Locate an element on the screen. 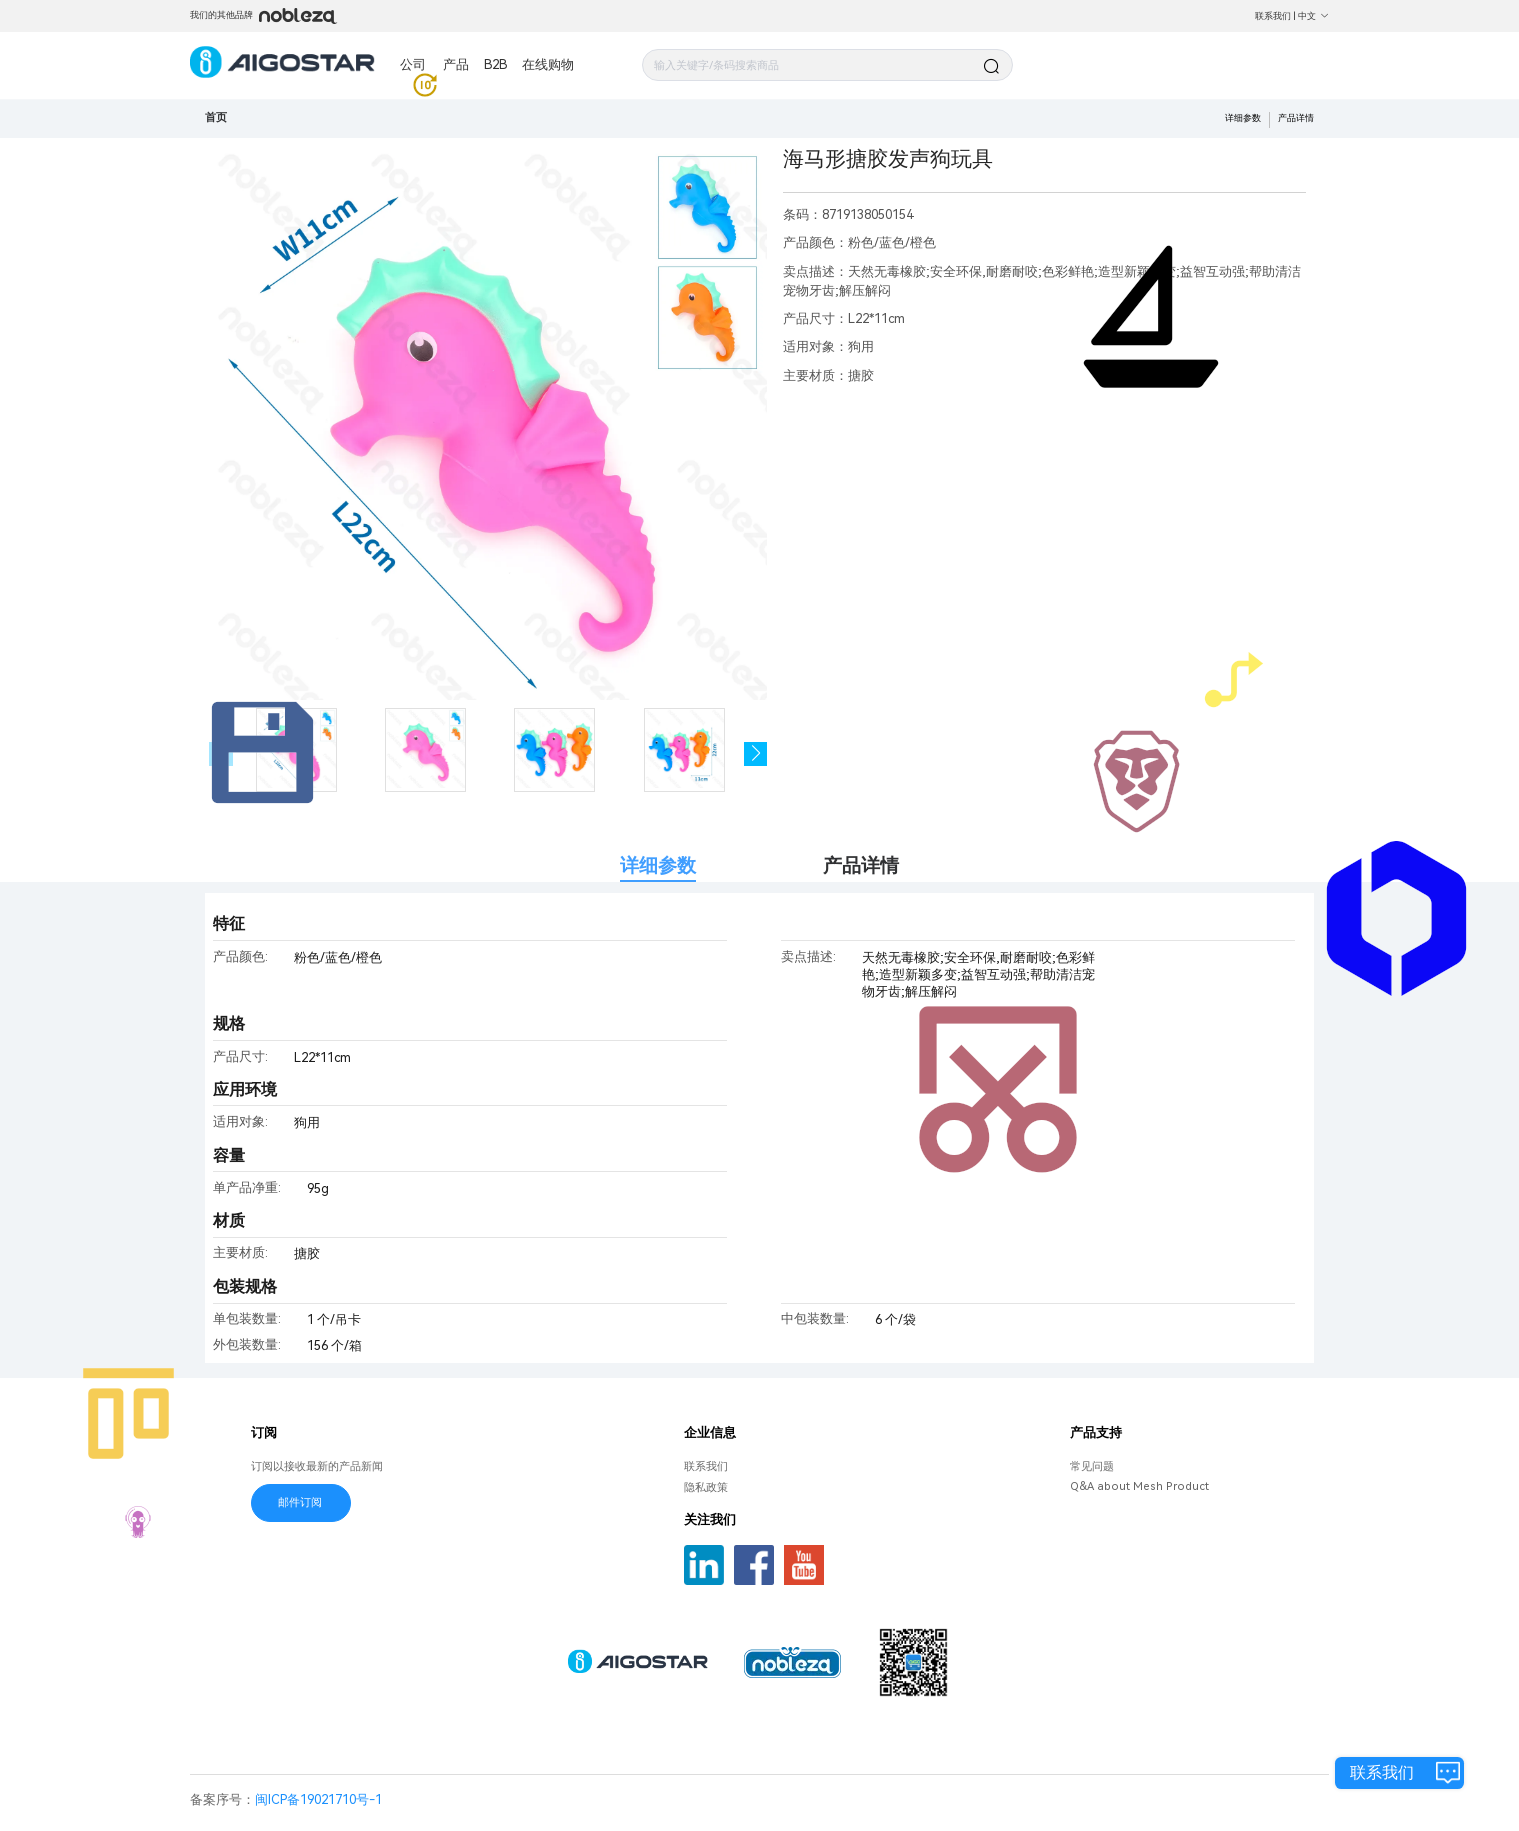  argo cd logo - a gitops continuous delivery tool is located at coordinates (138, 1522).